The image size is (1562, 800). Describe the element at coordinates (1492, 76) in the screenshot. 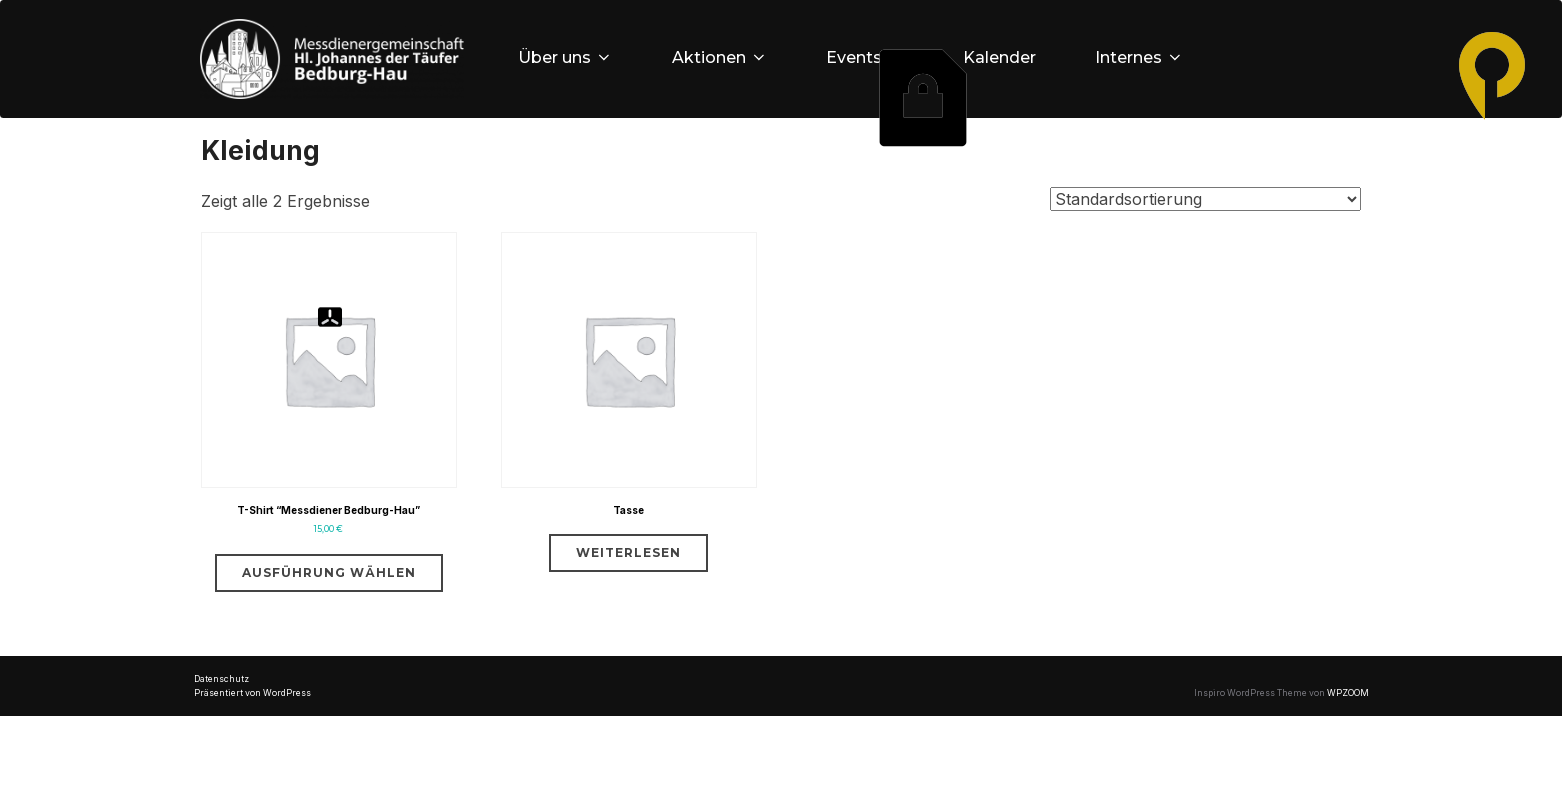

I see `player.me logo` at that location.